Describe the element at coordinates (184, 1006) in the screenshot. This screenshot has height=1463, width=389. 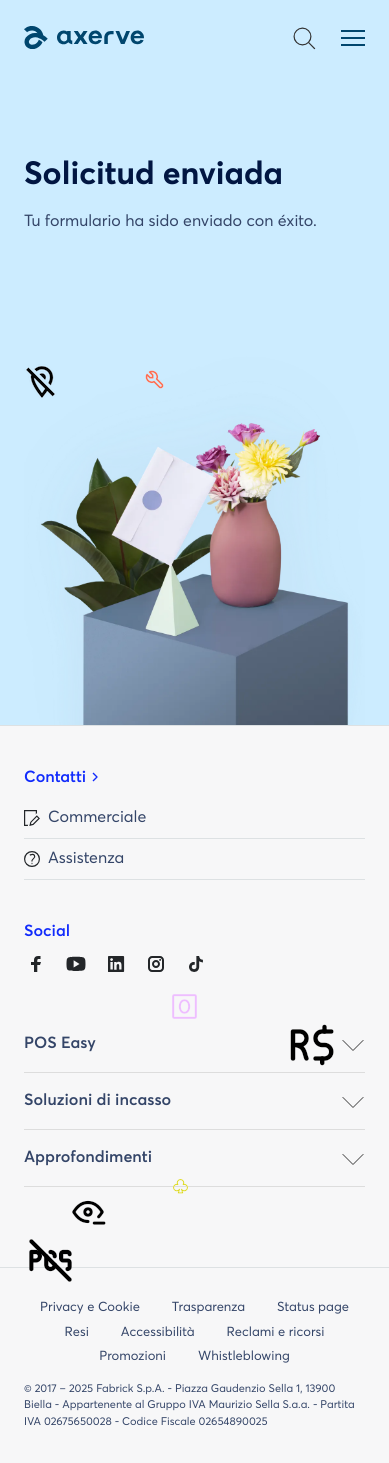
I see `indicates zero or null value` at that location.